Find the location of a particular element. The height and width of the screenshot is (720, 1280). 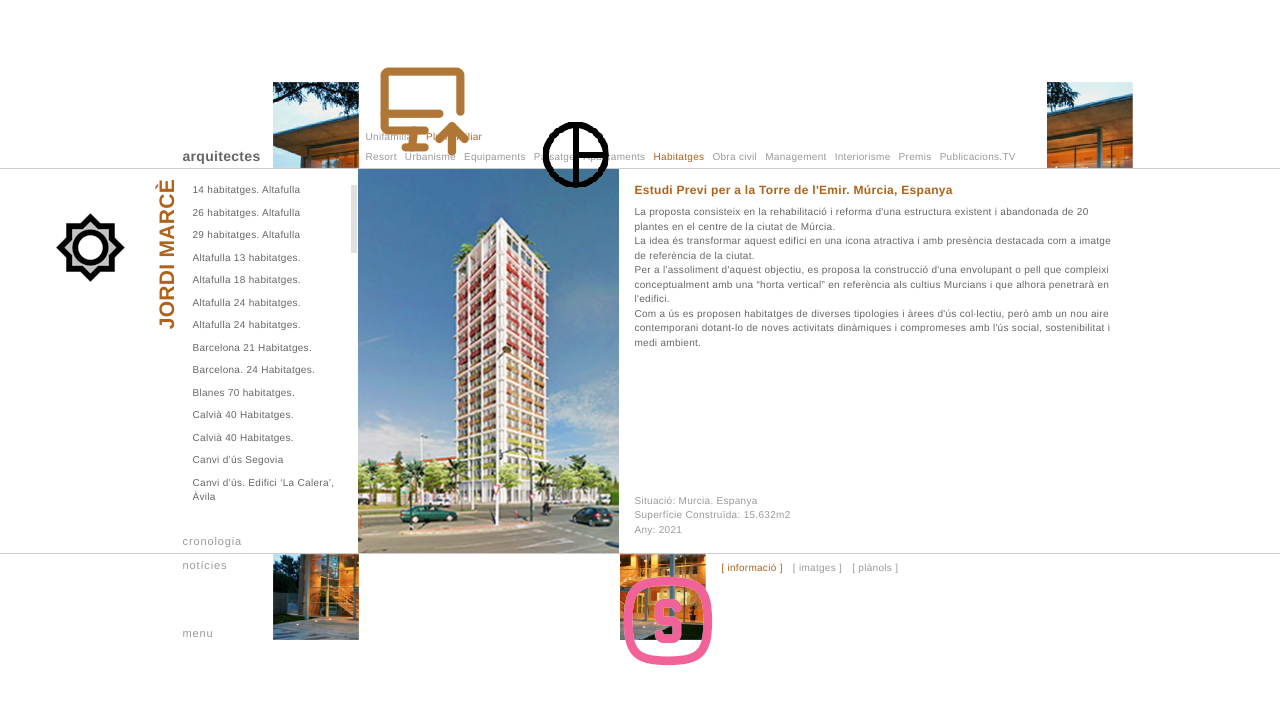

upload content to desktop computer is located at coordinates (422, 109).